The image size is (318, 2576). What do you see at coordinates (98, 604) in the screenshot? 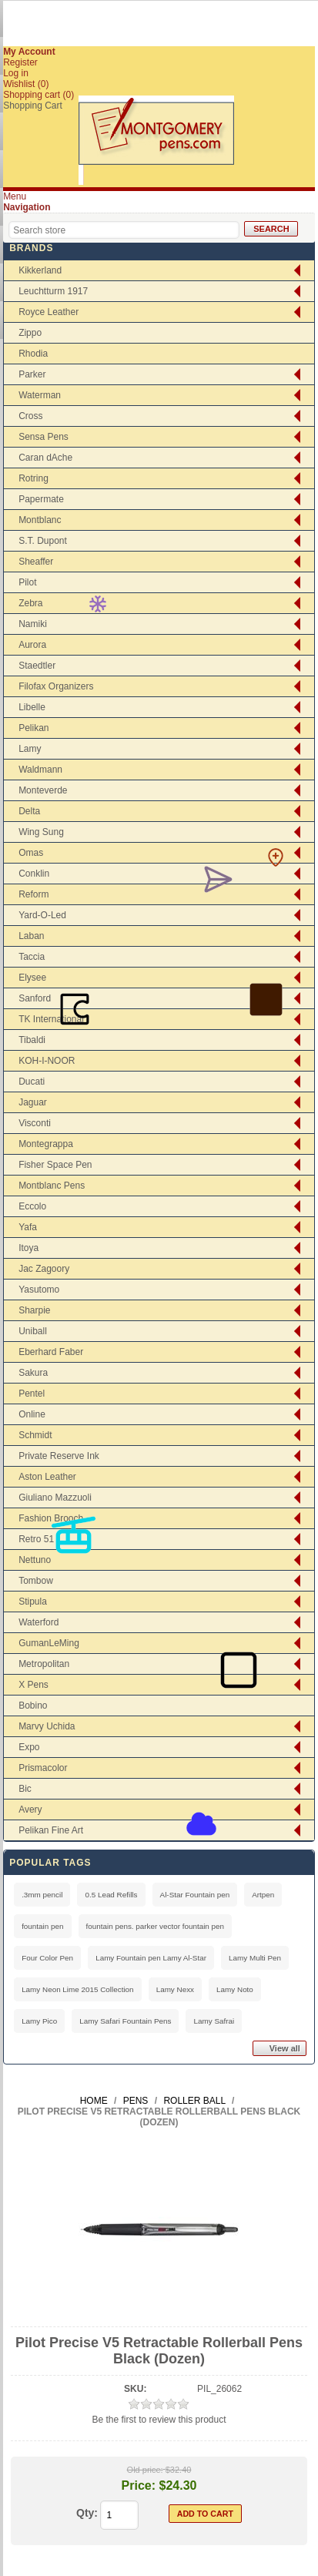
I see `activate cooling or air conditioning mode` at bounding box center [98, 604].